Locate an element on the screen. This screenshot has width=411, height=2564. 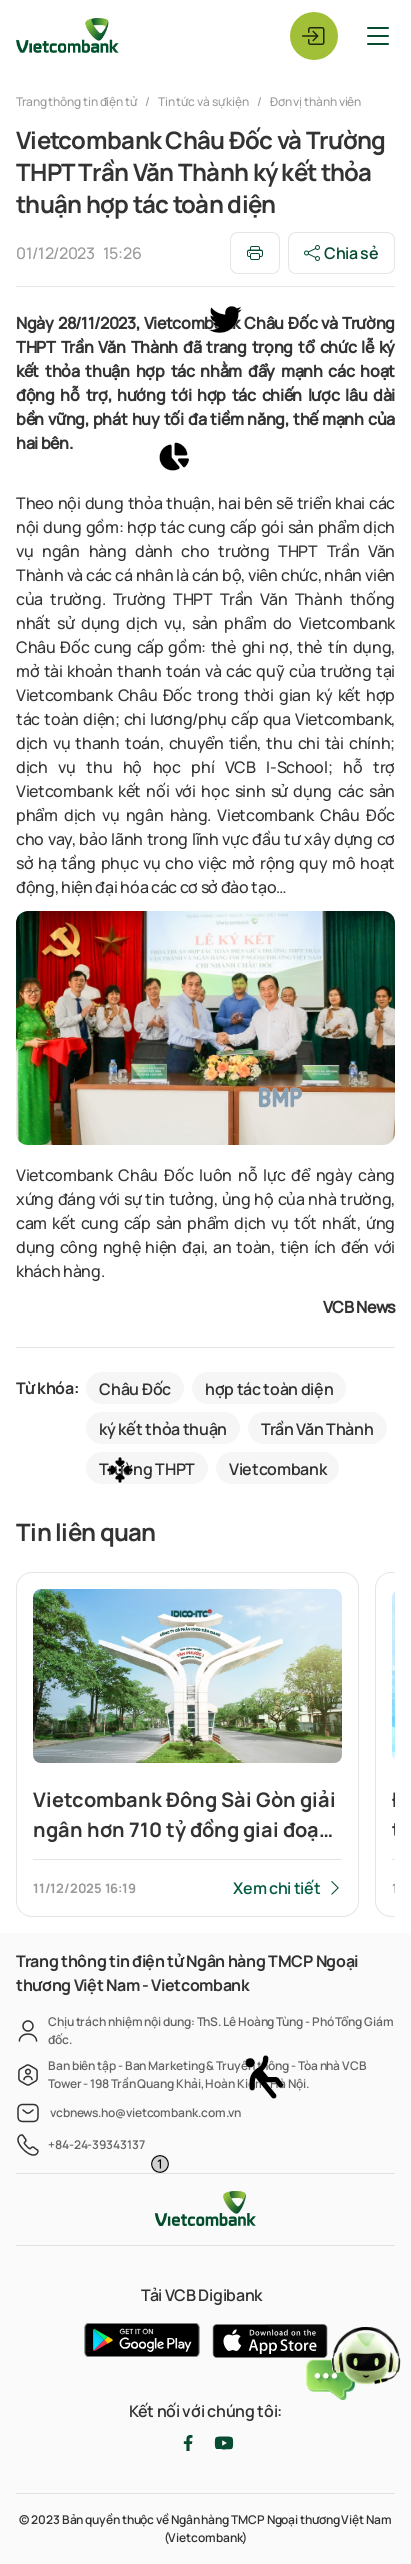
view analytics or statistics breakdown is located at coordinates (173, 456).